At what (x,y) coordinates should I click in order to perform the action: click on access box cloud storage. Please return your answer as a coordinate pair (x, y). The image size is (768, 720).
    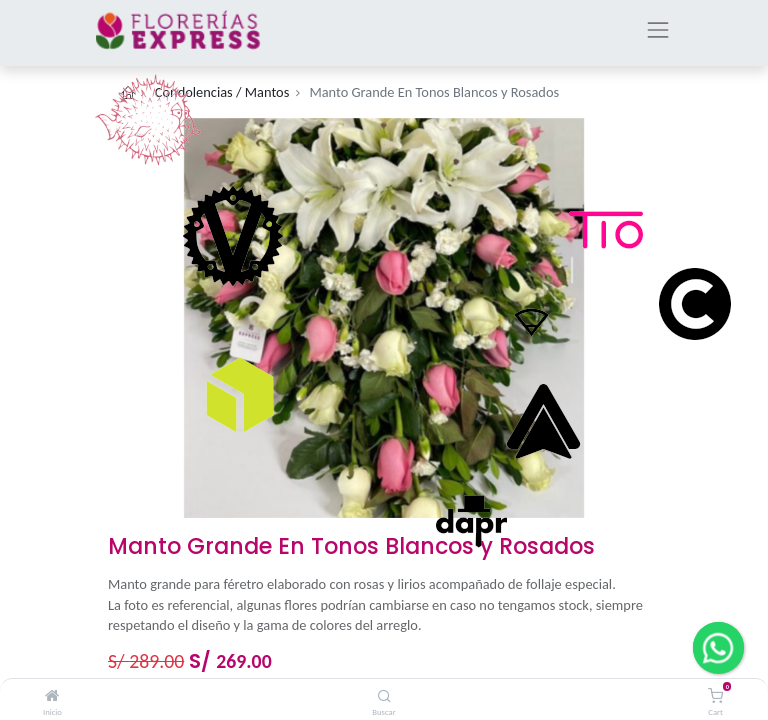
    Looking at the image, I should click on (240, 396).